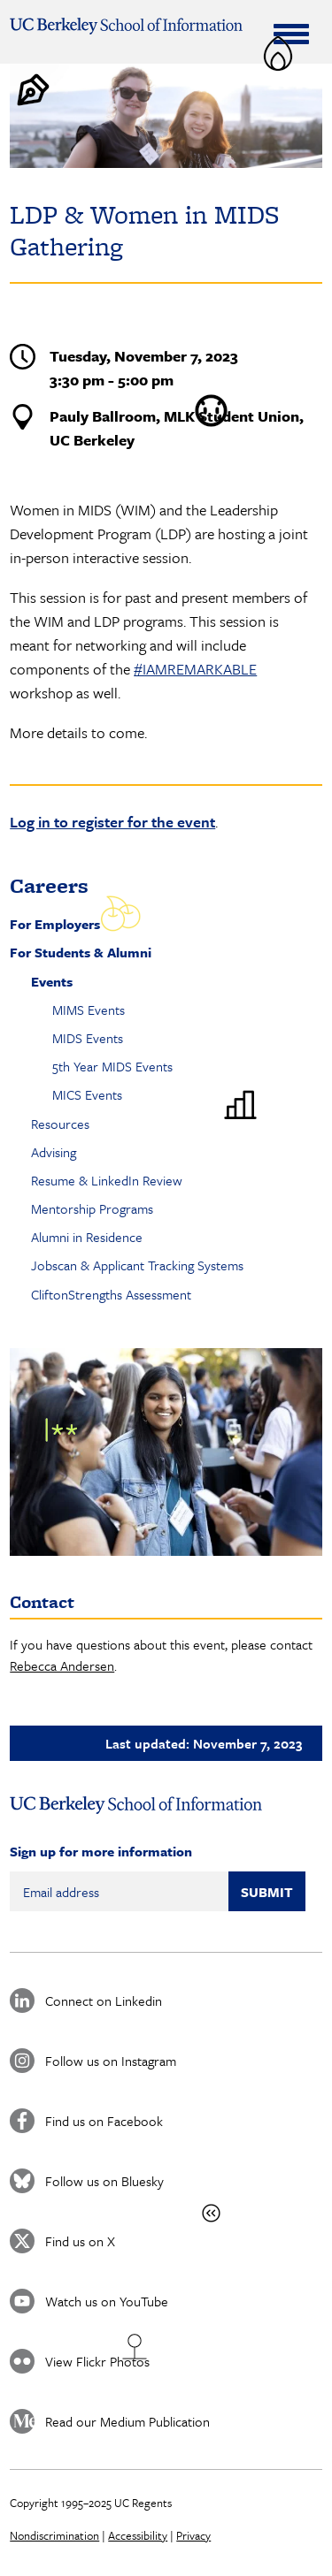 The image size is (332, 2576). Describe the element at coordinates (59, 1429) in the screenshot. I see `enter or view password field` at that location.